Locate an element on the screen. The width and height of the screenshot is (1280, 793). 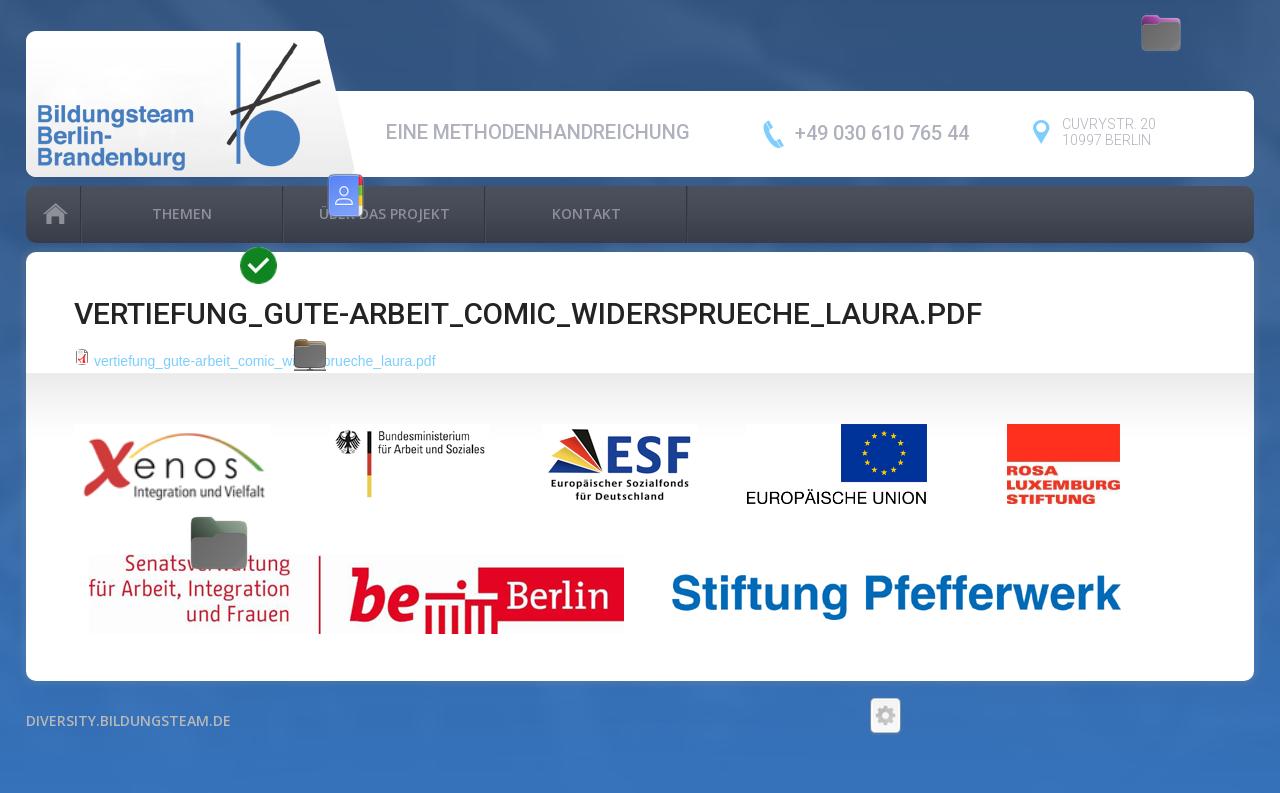
confirm or accept a calculation is located at coordinates (258, 265).